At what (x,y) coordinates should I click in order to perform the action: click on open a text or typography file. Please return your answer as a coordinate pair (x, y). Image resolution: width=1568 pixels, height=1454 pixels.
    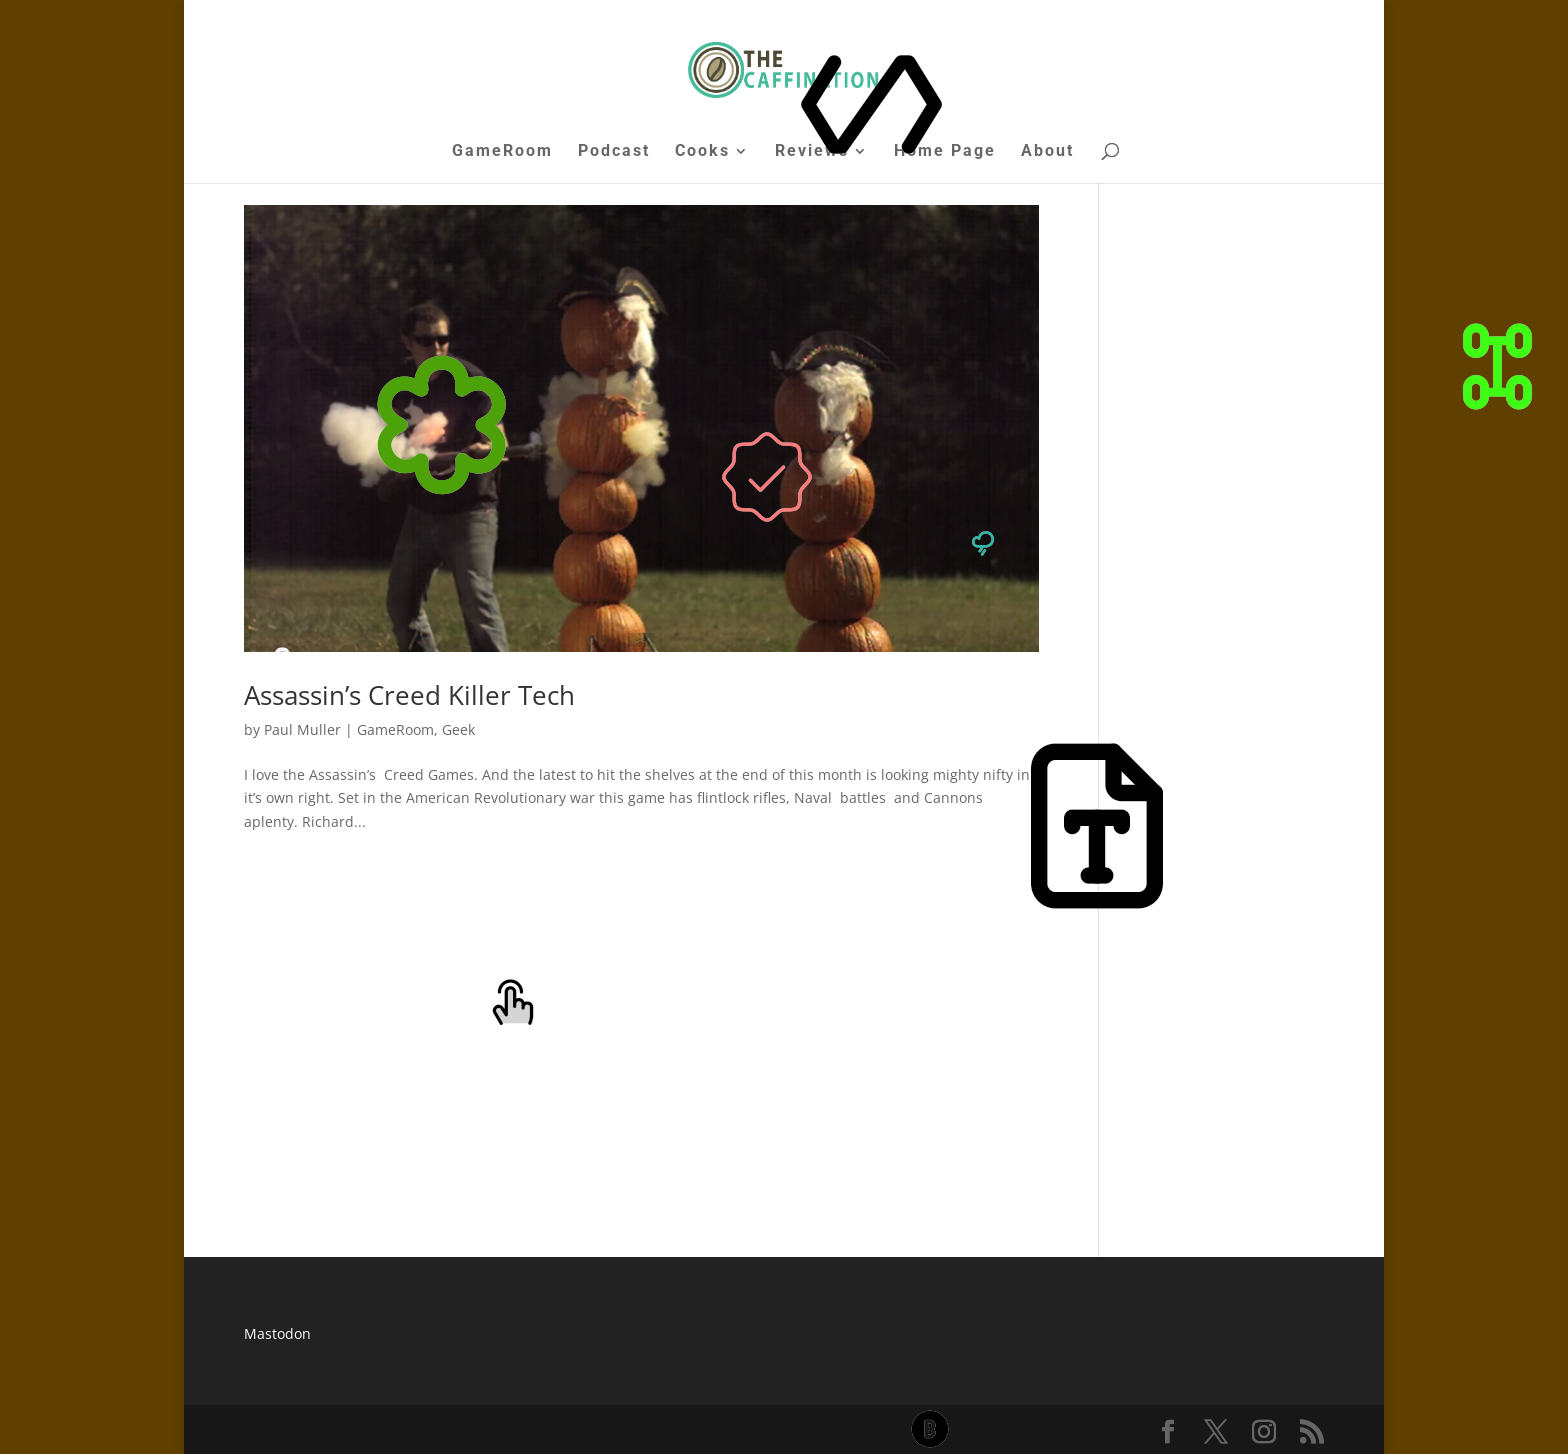
    Looking at the image, I should click on (1097, 826).